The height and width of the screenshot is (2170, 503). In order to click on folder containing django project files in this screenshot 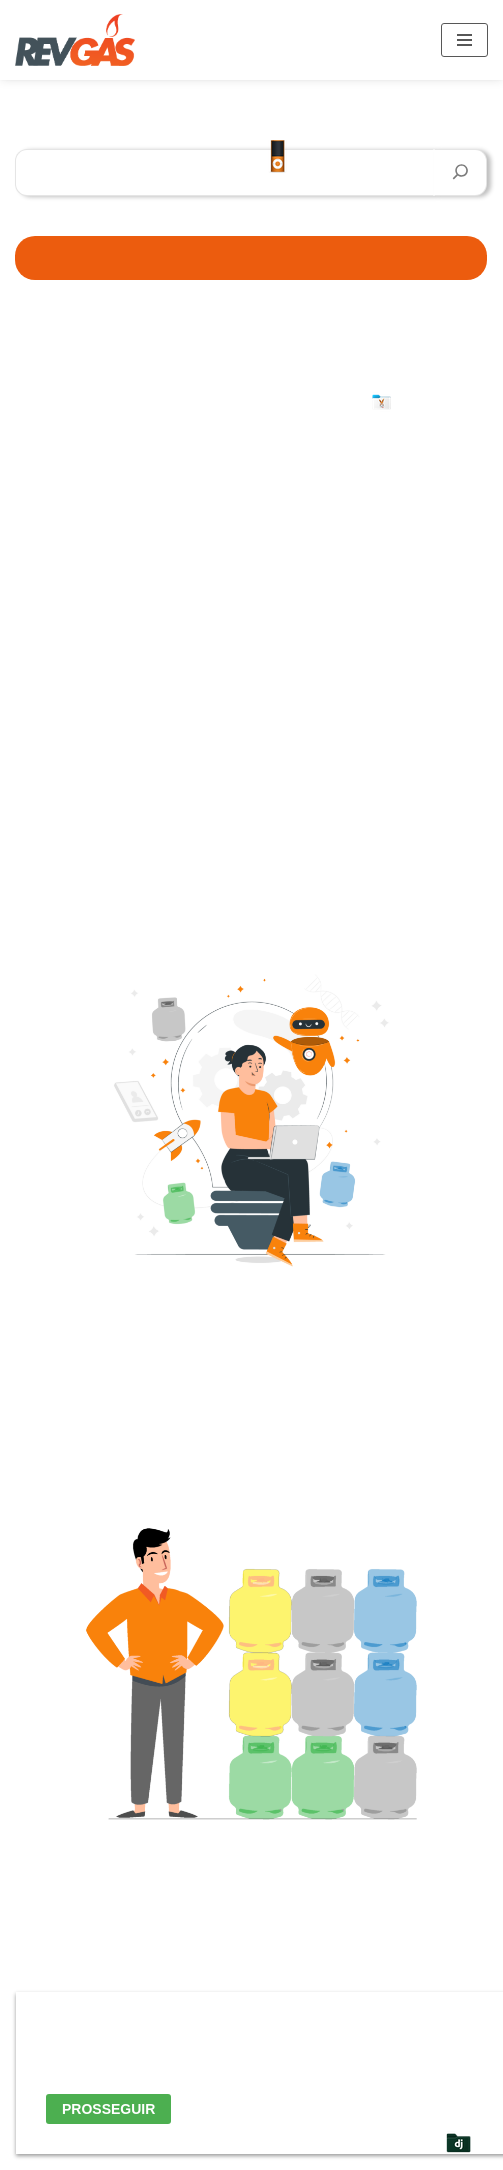, I will do `click(458, 2143)`.